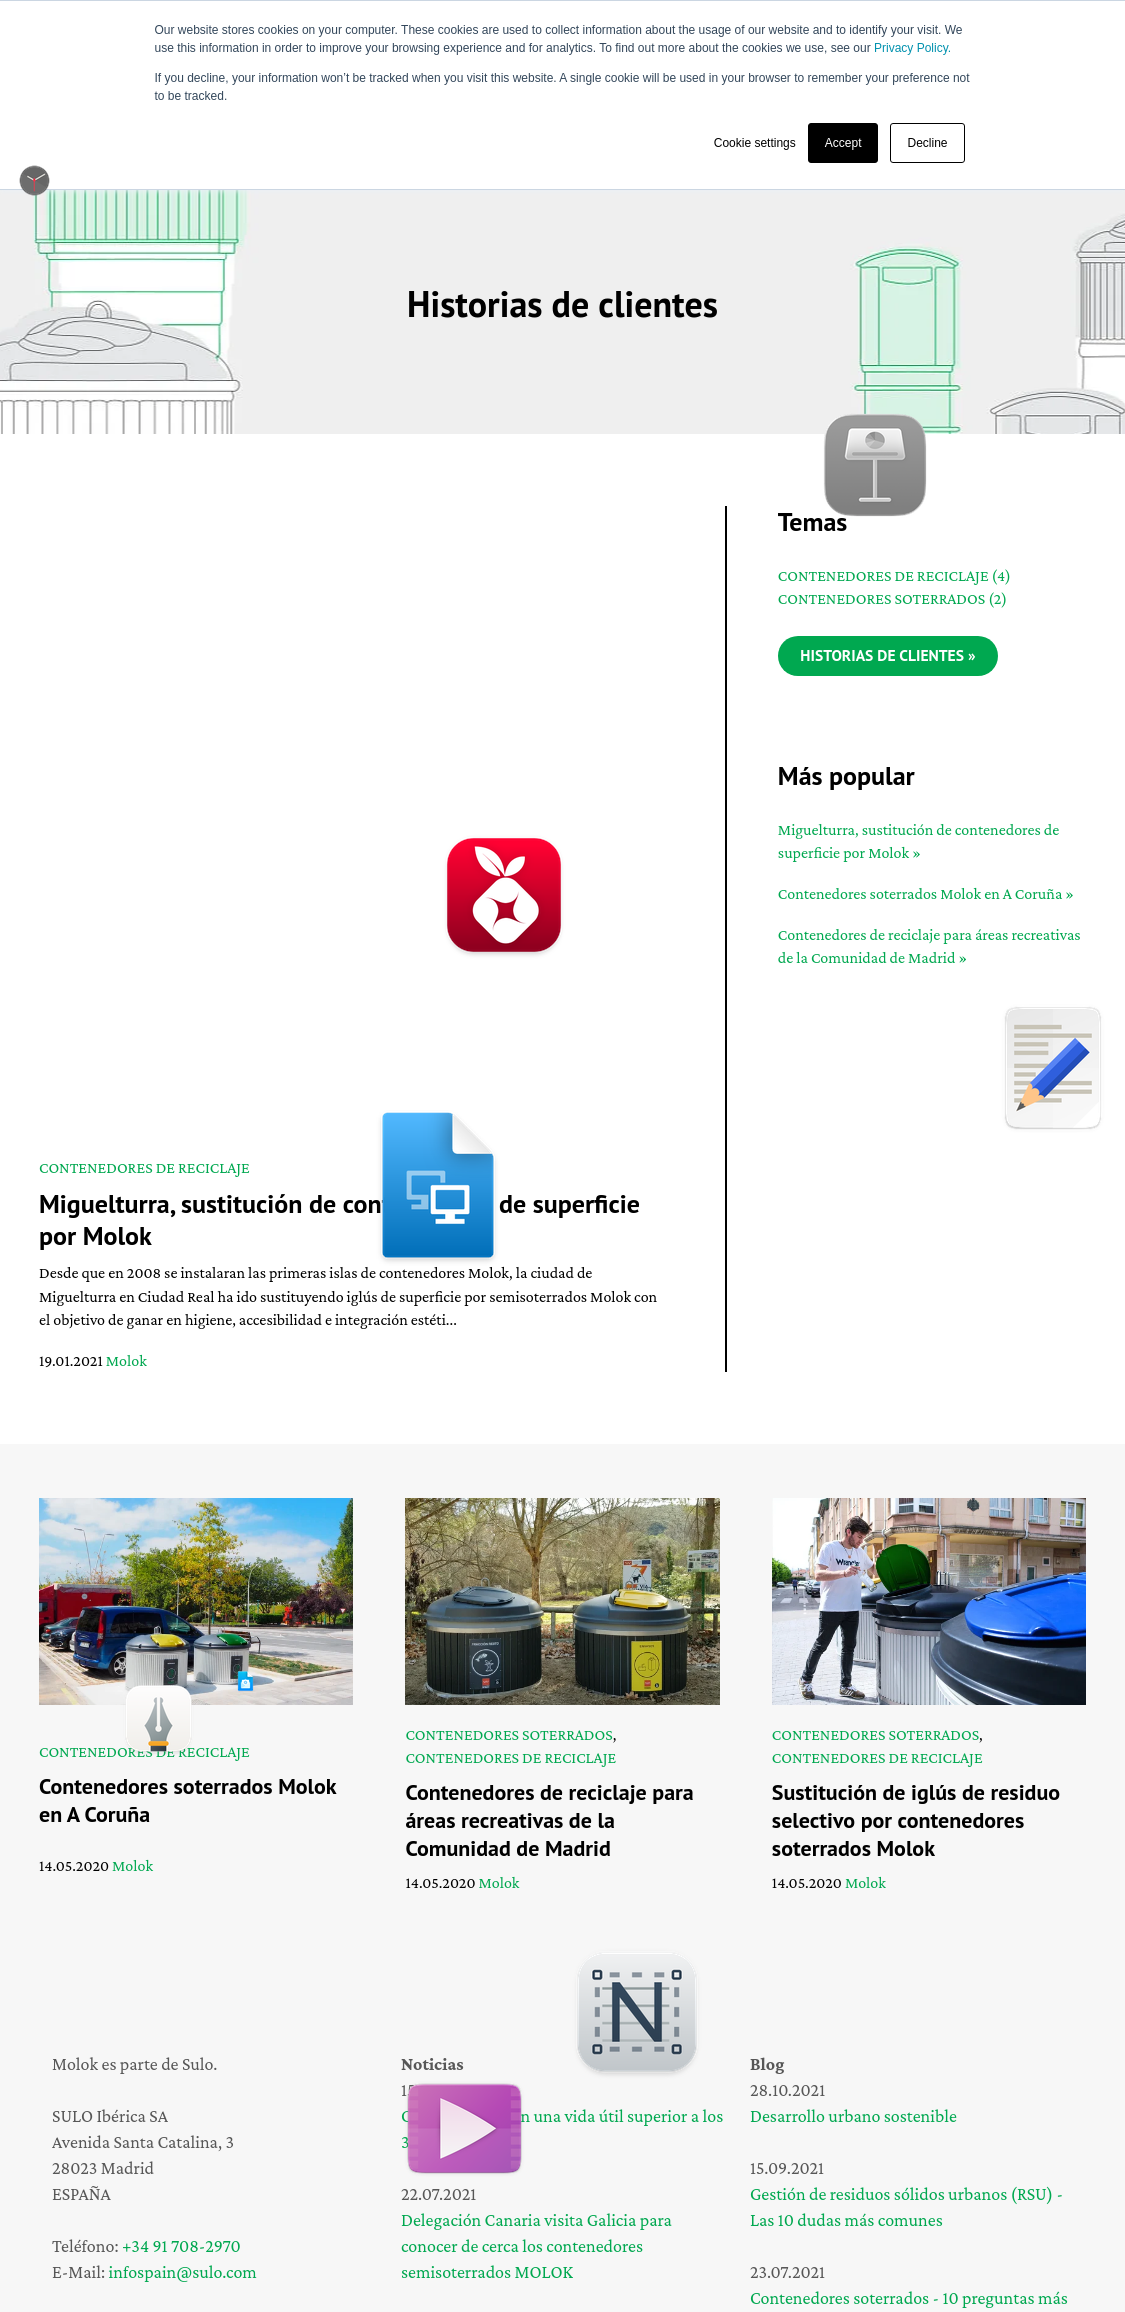  I want to click on open nota text editor app, so click(637, 2012).